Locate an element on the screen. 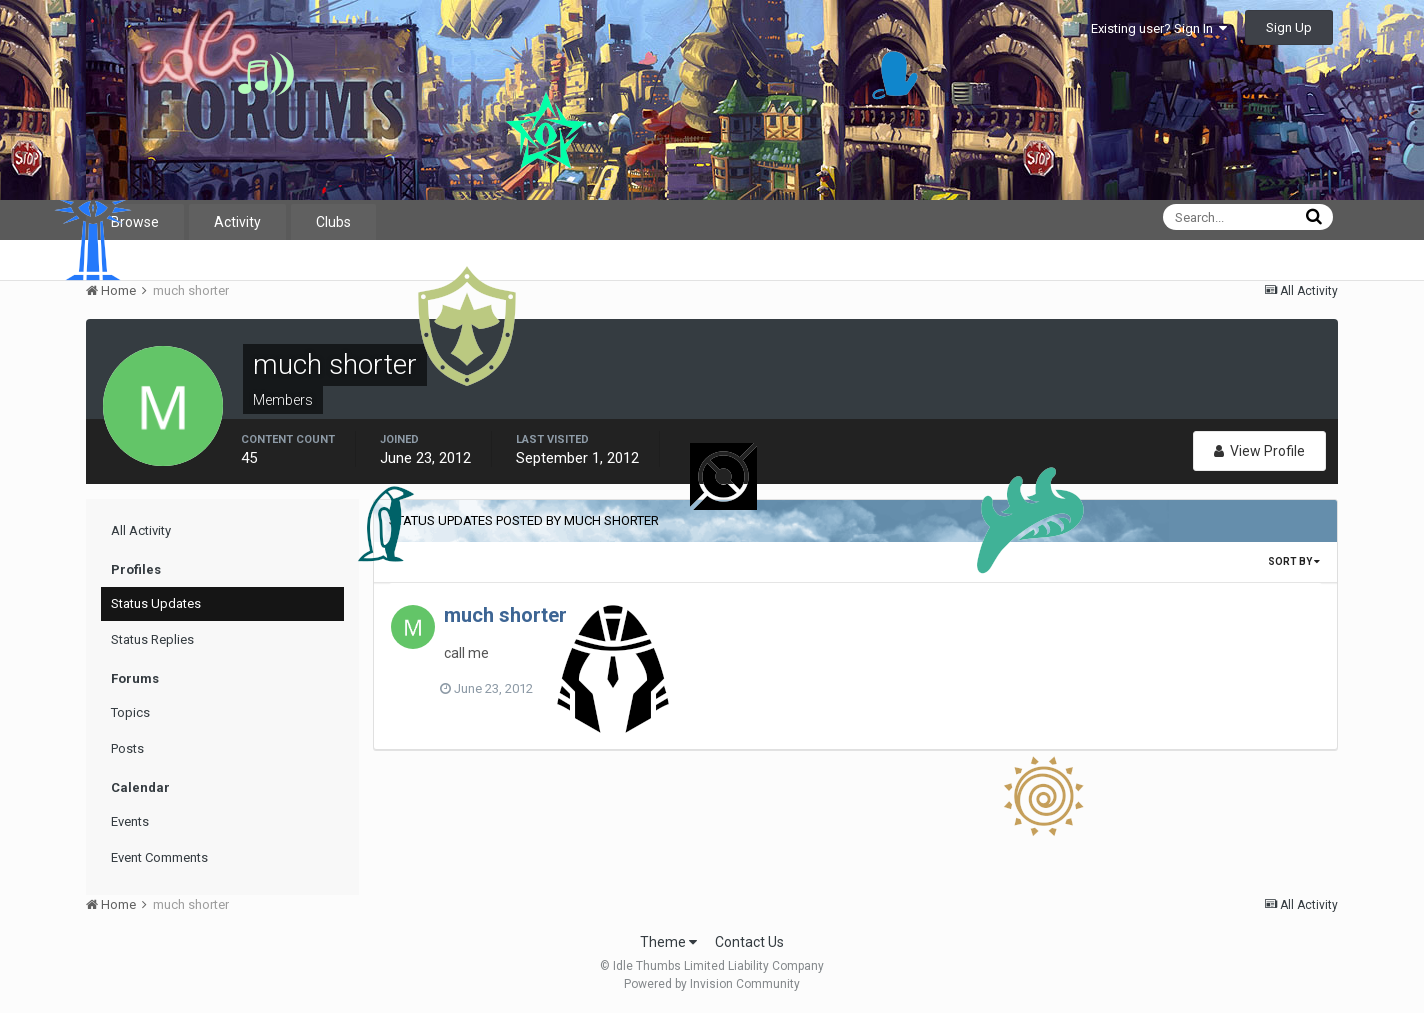  indicates a cursed or corrupted item status is located at coordinates (545, 132).